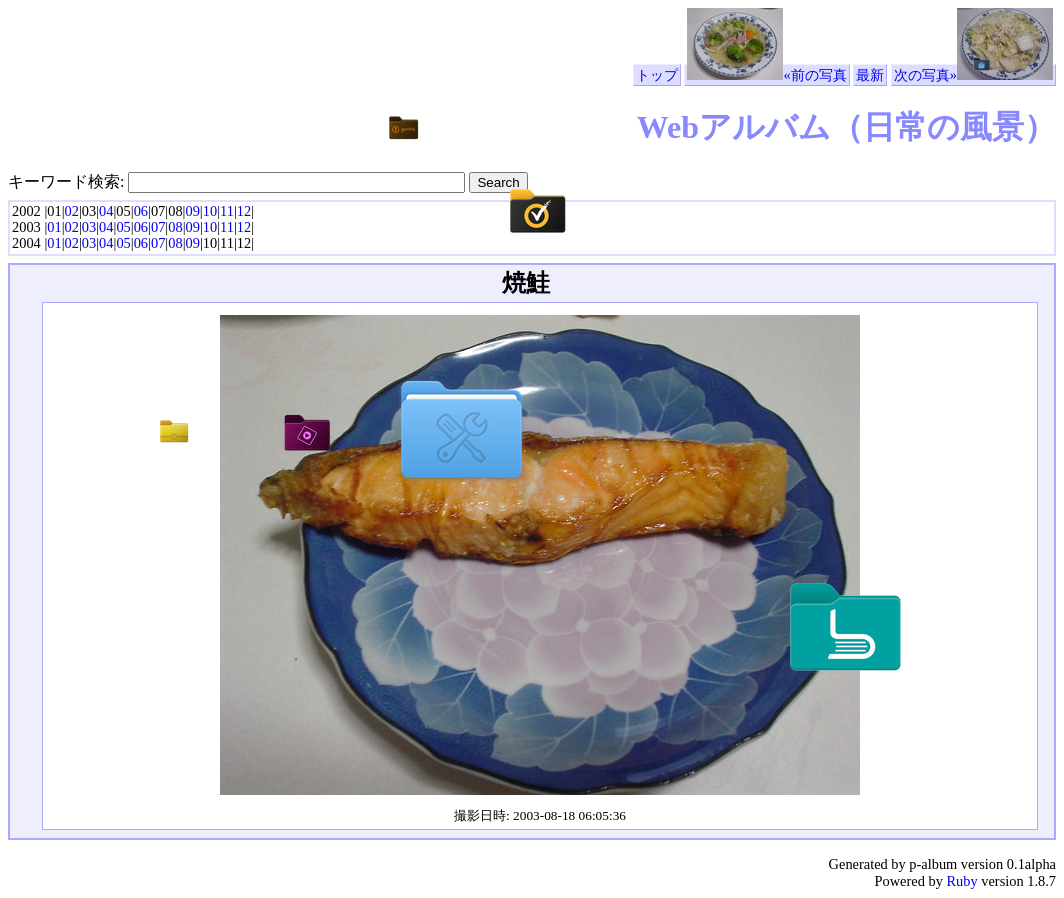 The image size is (1064, 898). What do you see at coordinates (845, 630) in the screenshot?
I see `open taaghche app files folder` at bounding box center [845, 630].